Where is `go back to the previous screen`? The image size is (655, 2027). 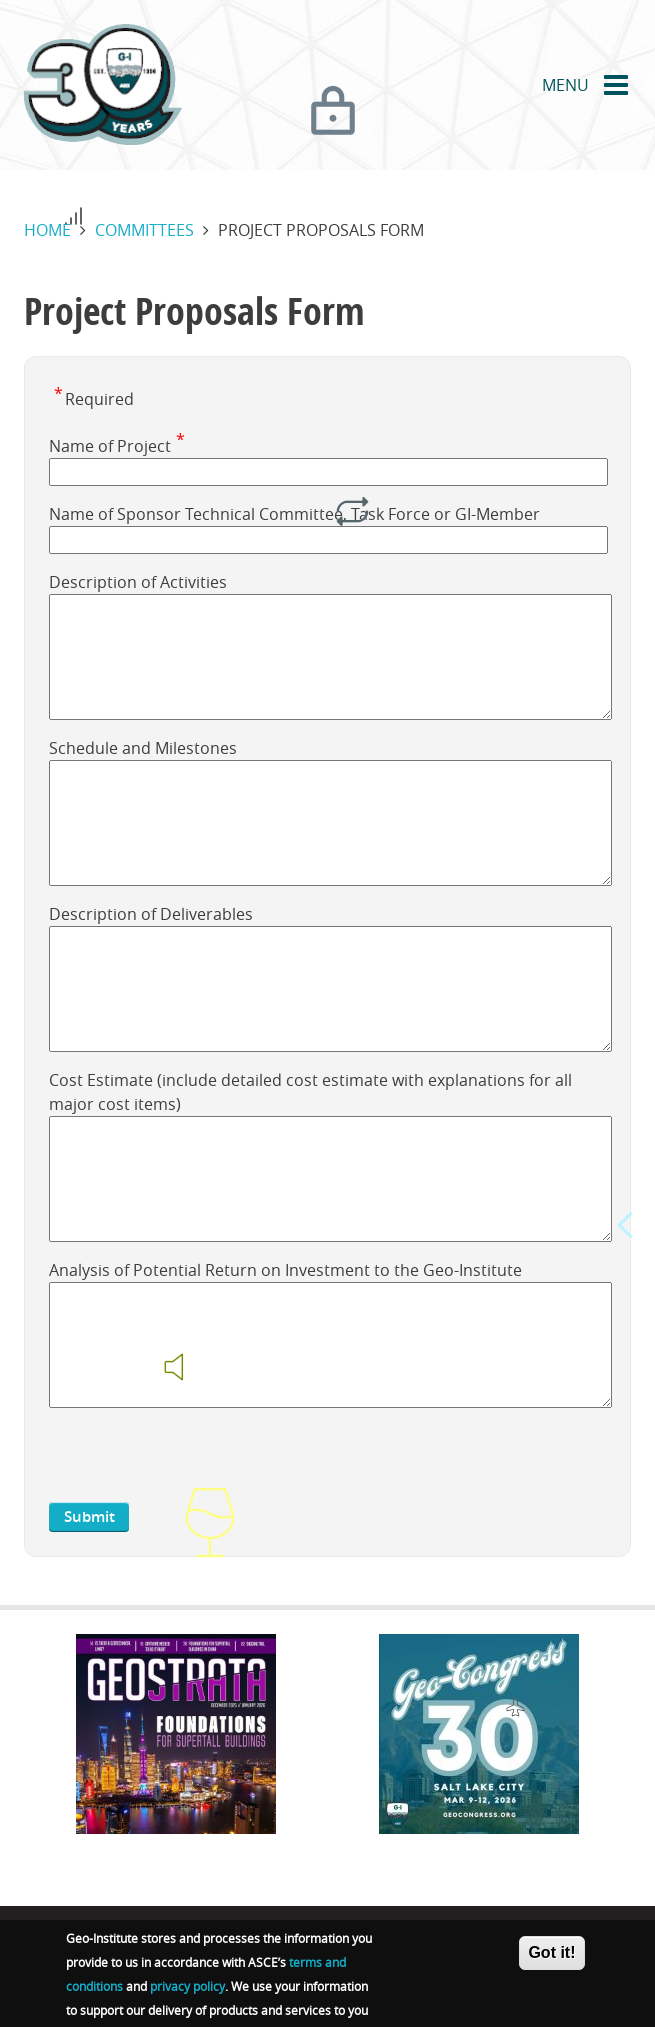
go back to the previous screen is located at coordinates (626, 1225).